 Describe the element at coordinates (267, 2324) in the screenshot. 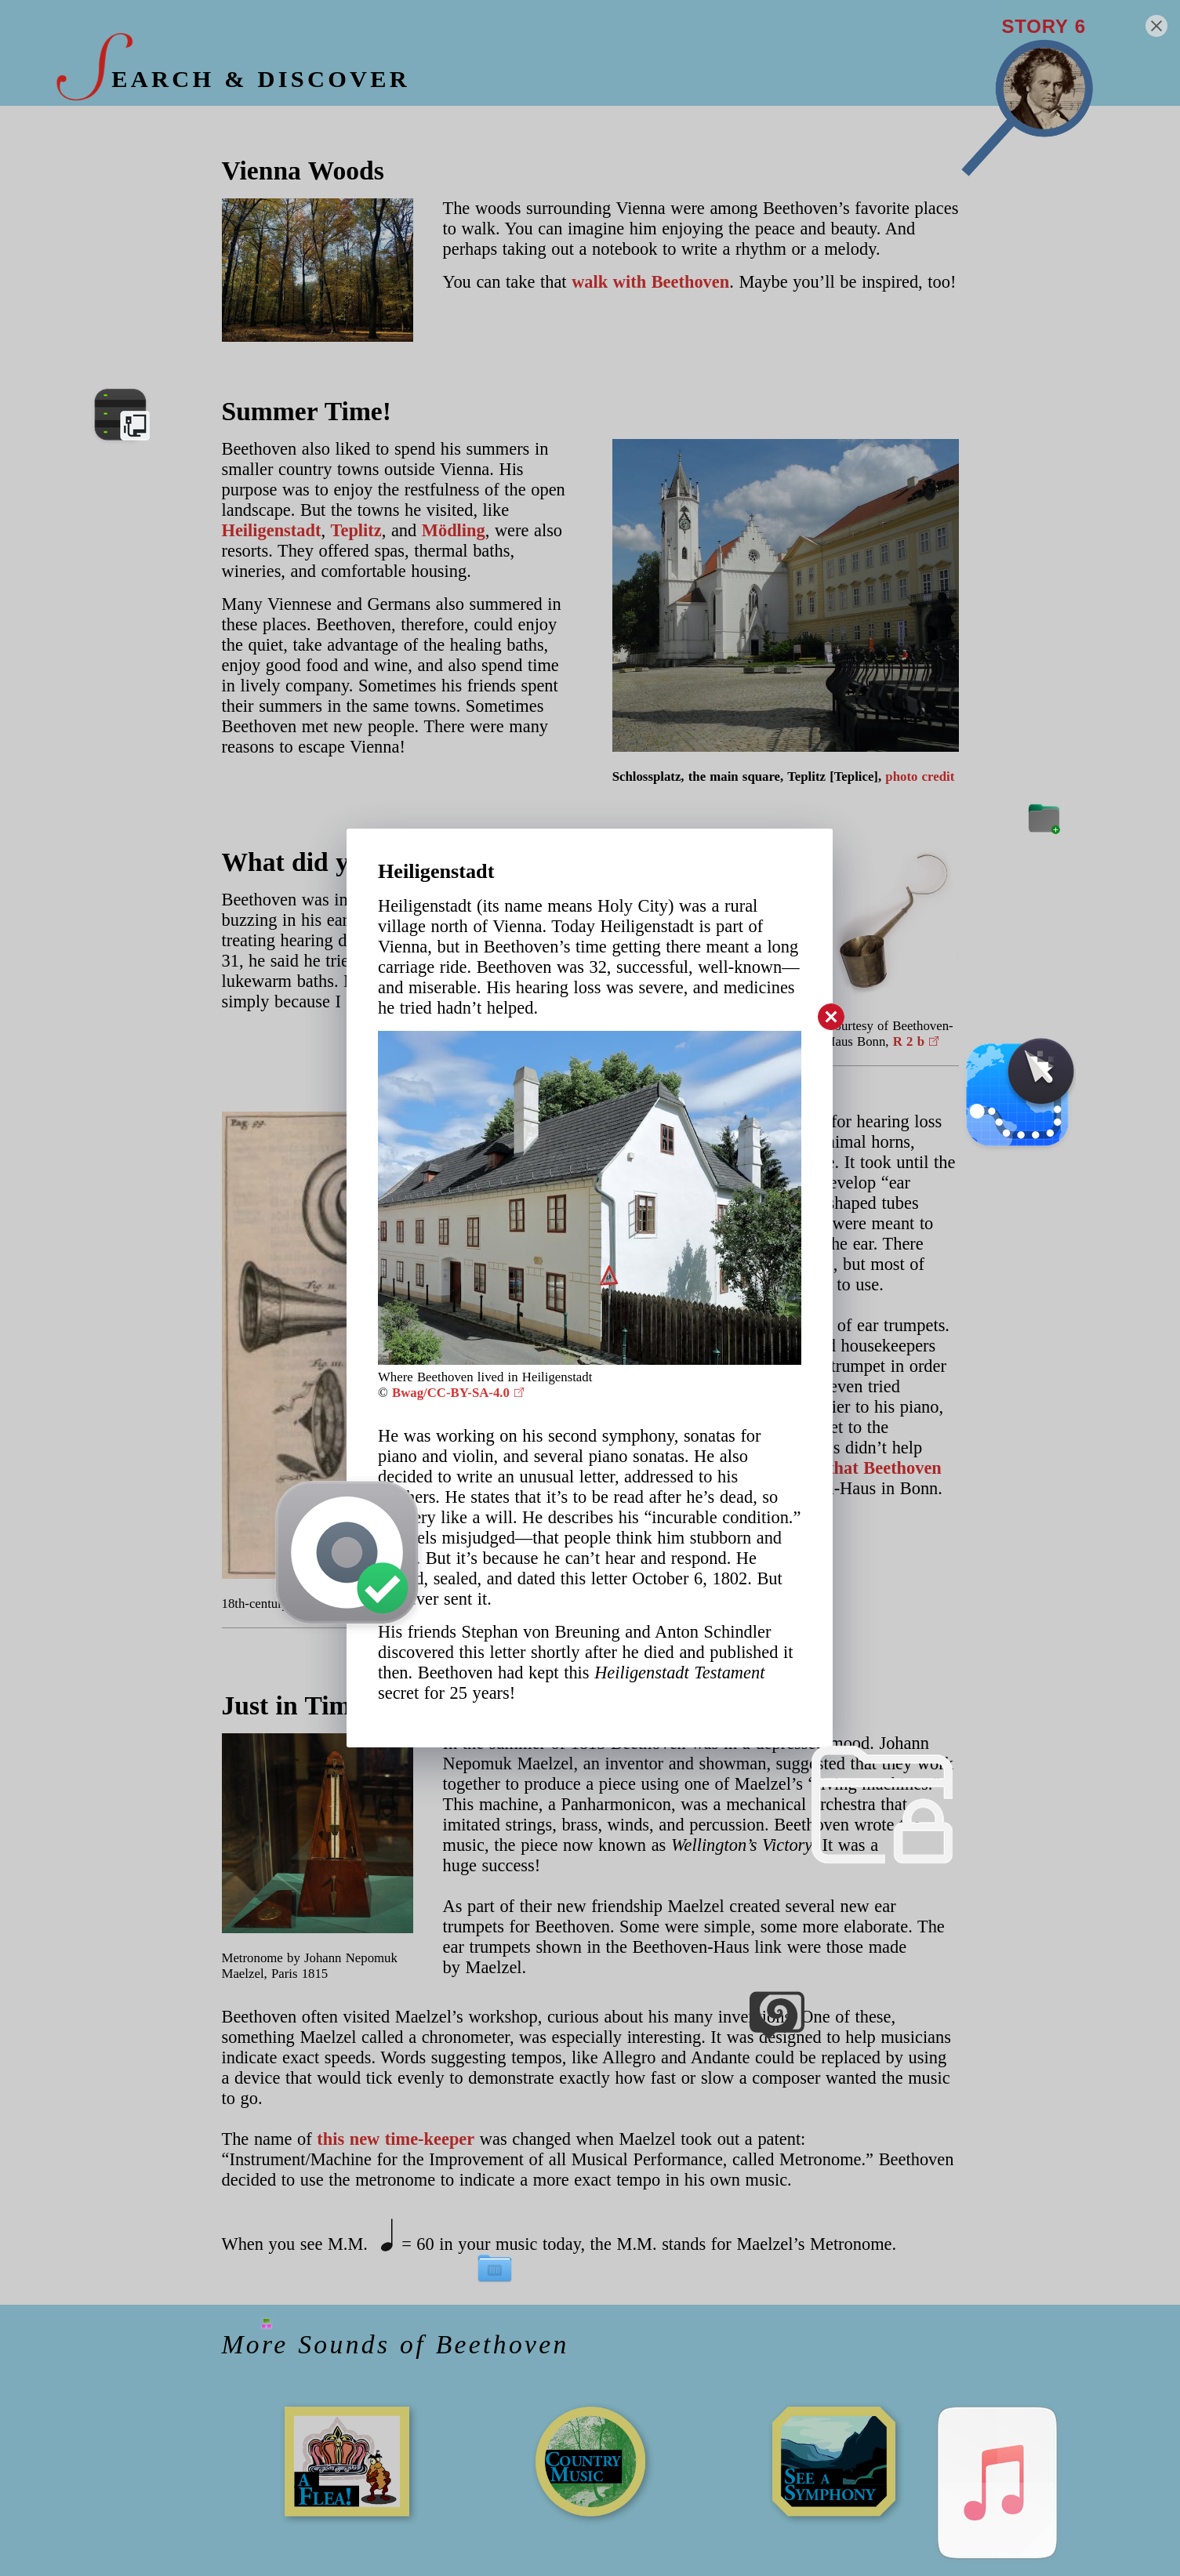

I see `select all items in the current view` at that location.